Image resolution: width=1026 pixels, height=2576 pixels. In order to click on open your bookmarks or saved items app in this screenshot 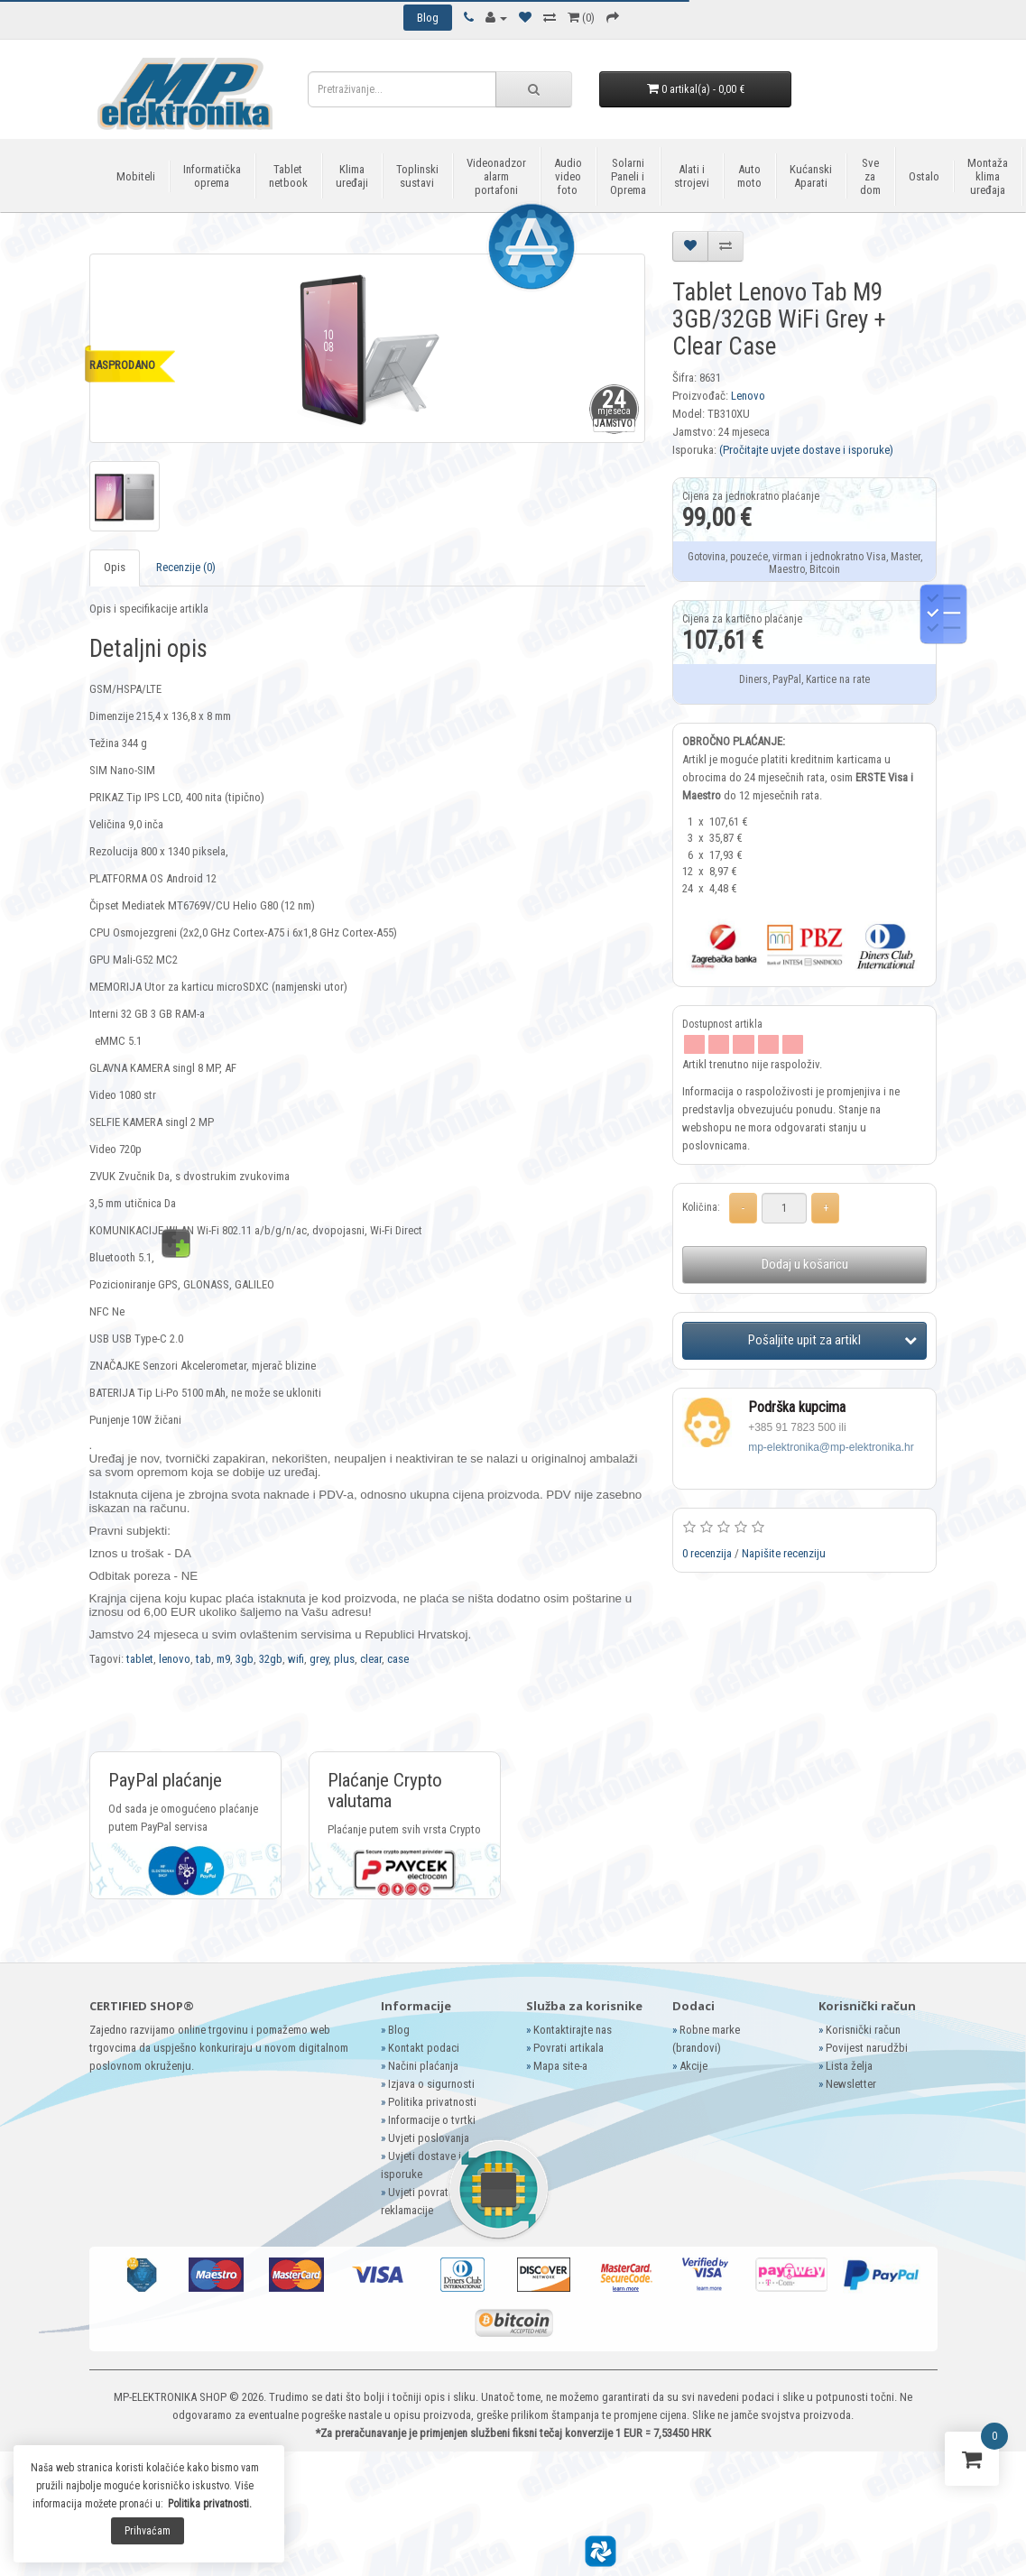, I will do `click(943, 614)`.